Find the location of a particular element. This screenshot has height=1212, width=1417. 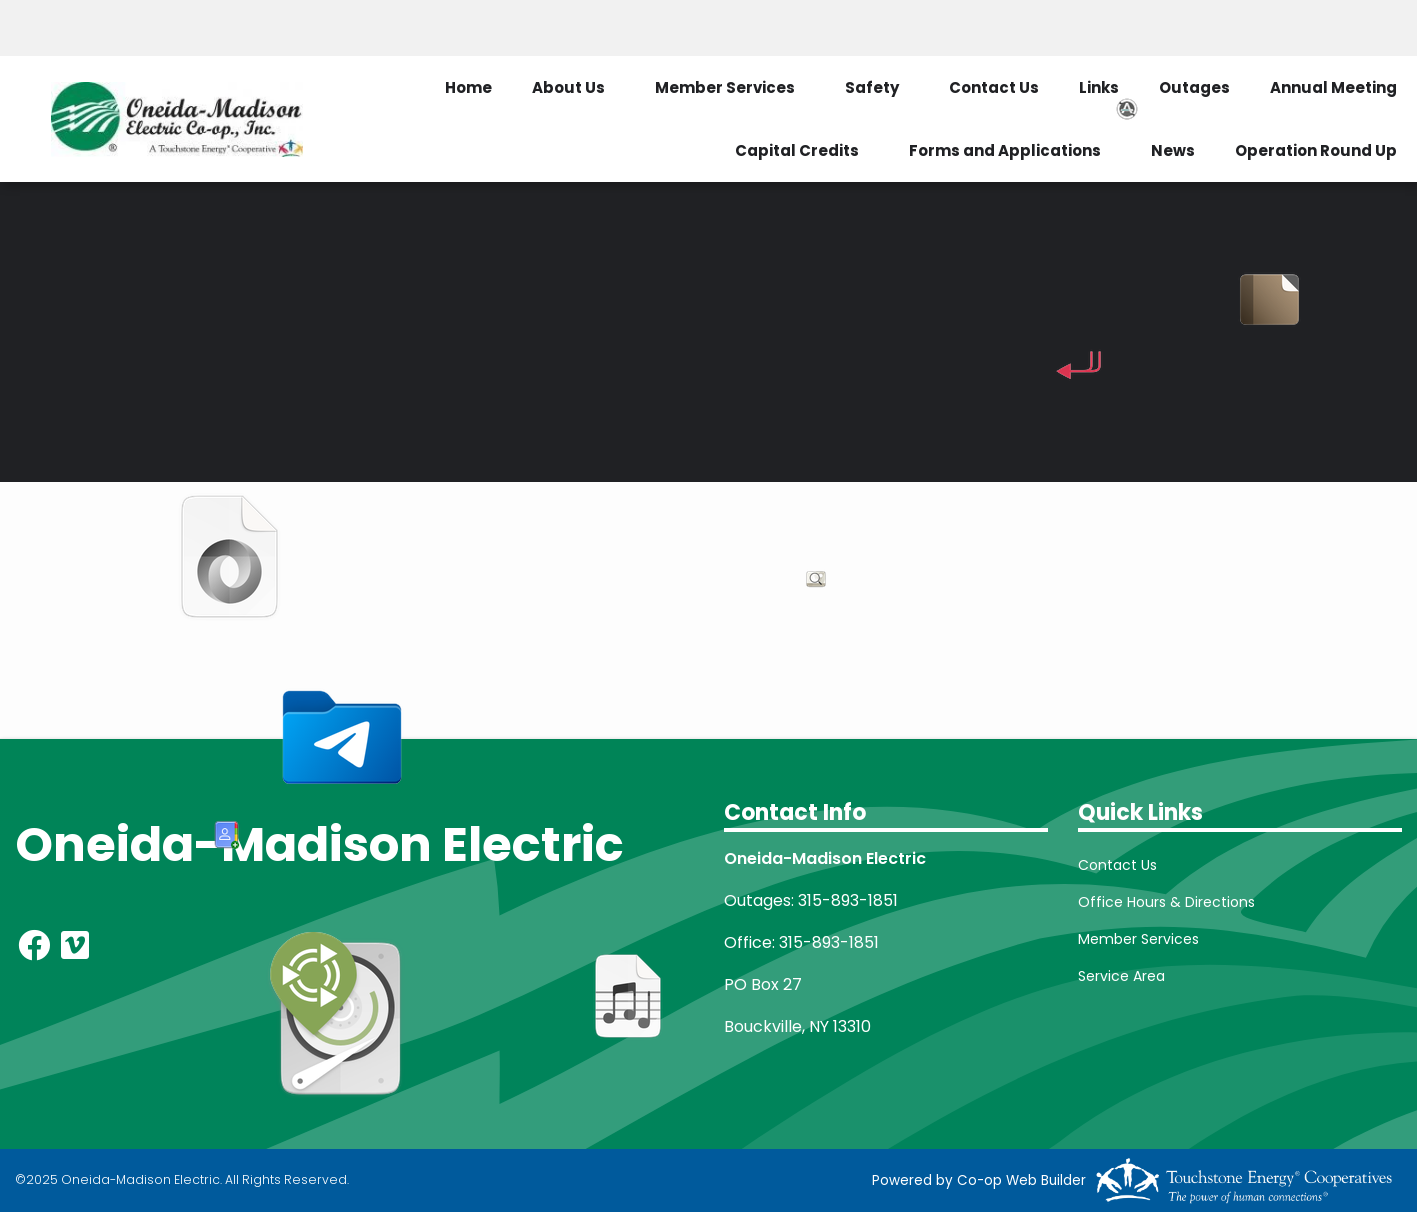

change desktop wallpaper settings is located at coordinates (1269, 297).